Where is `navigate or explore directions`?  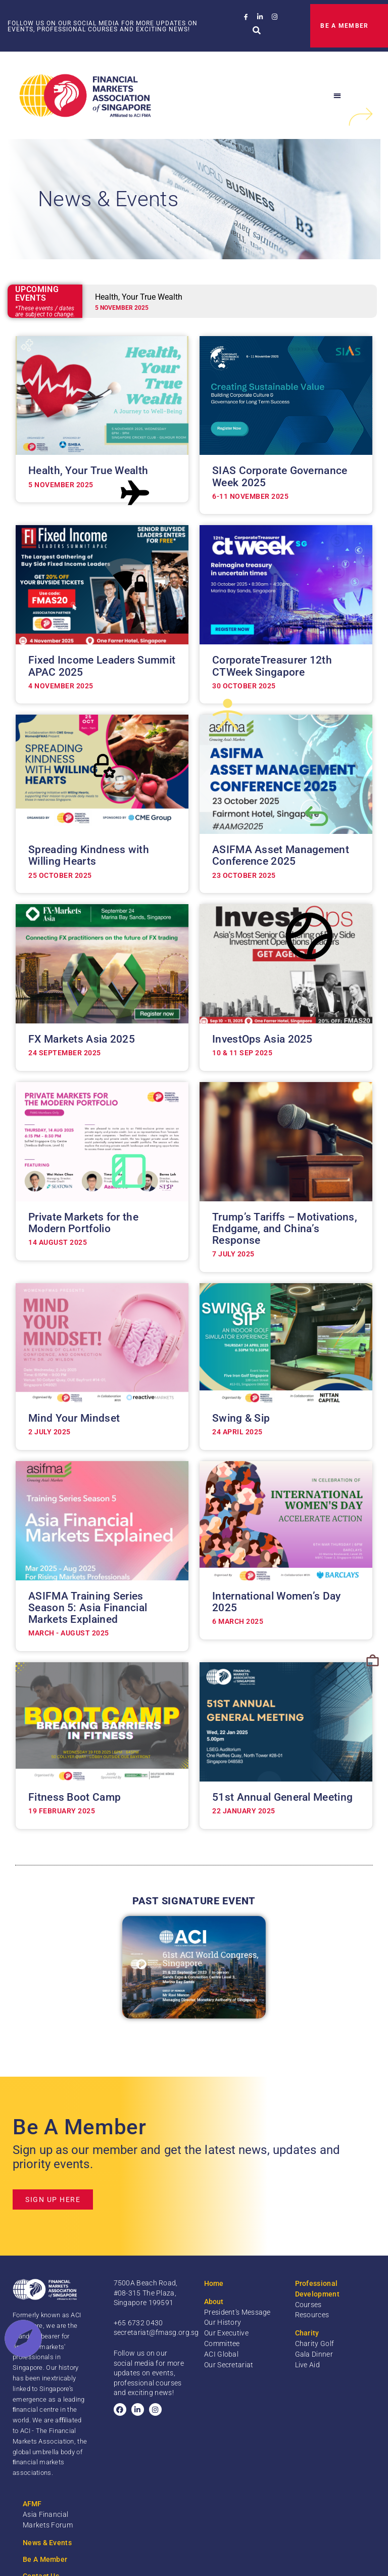
navigate or explore directions is located at coordinates (23, 2338).